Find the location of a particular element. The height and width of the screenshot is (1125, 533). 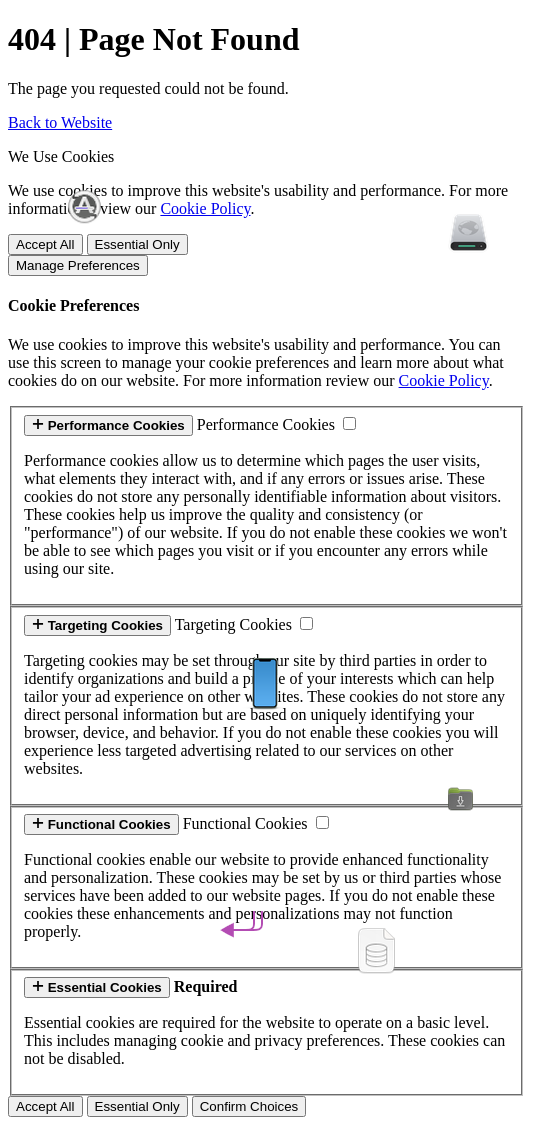

check for available software updates is located at coordinates (84, 206).